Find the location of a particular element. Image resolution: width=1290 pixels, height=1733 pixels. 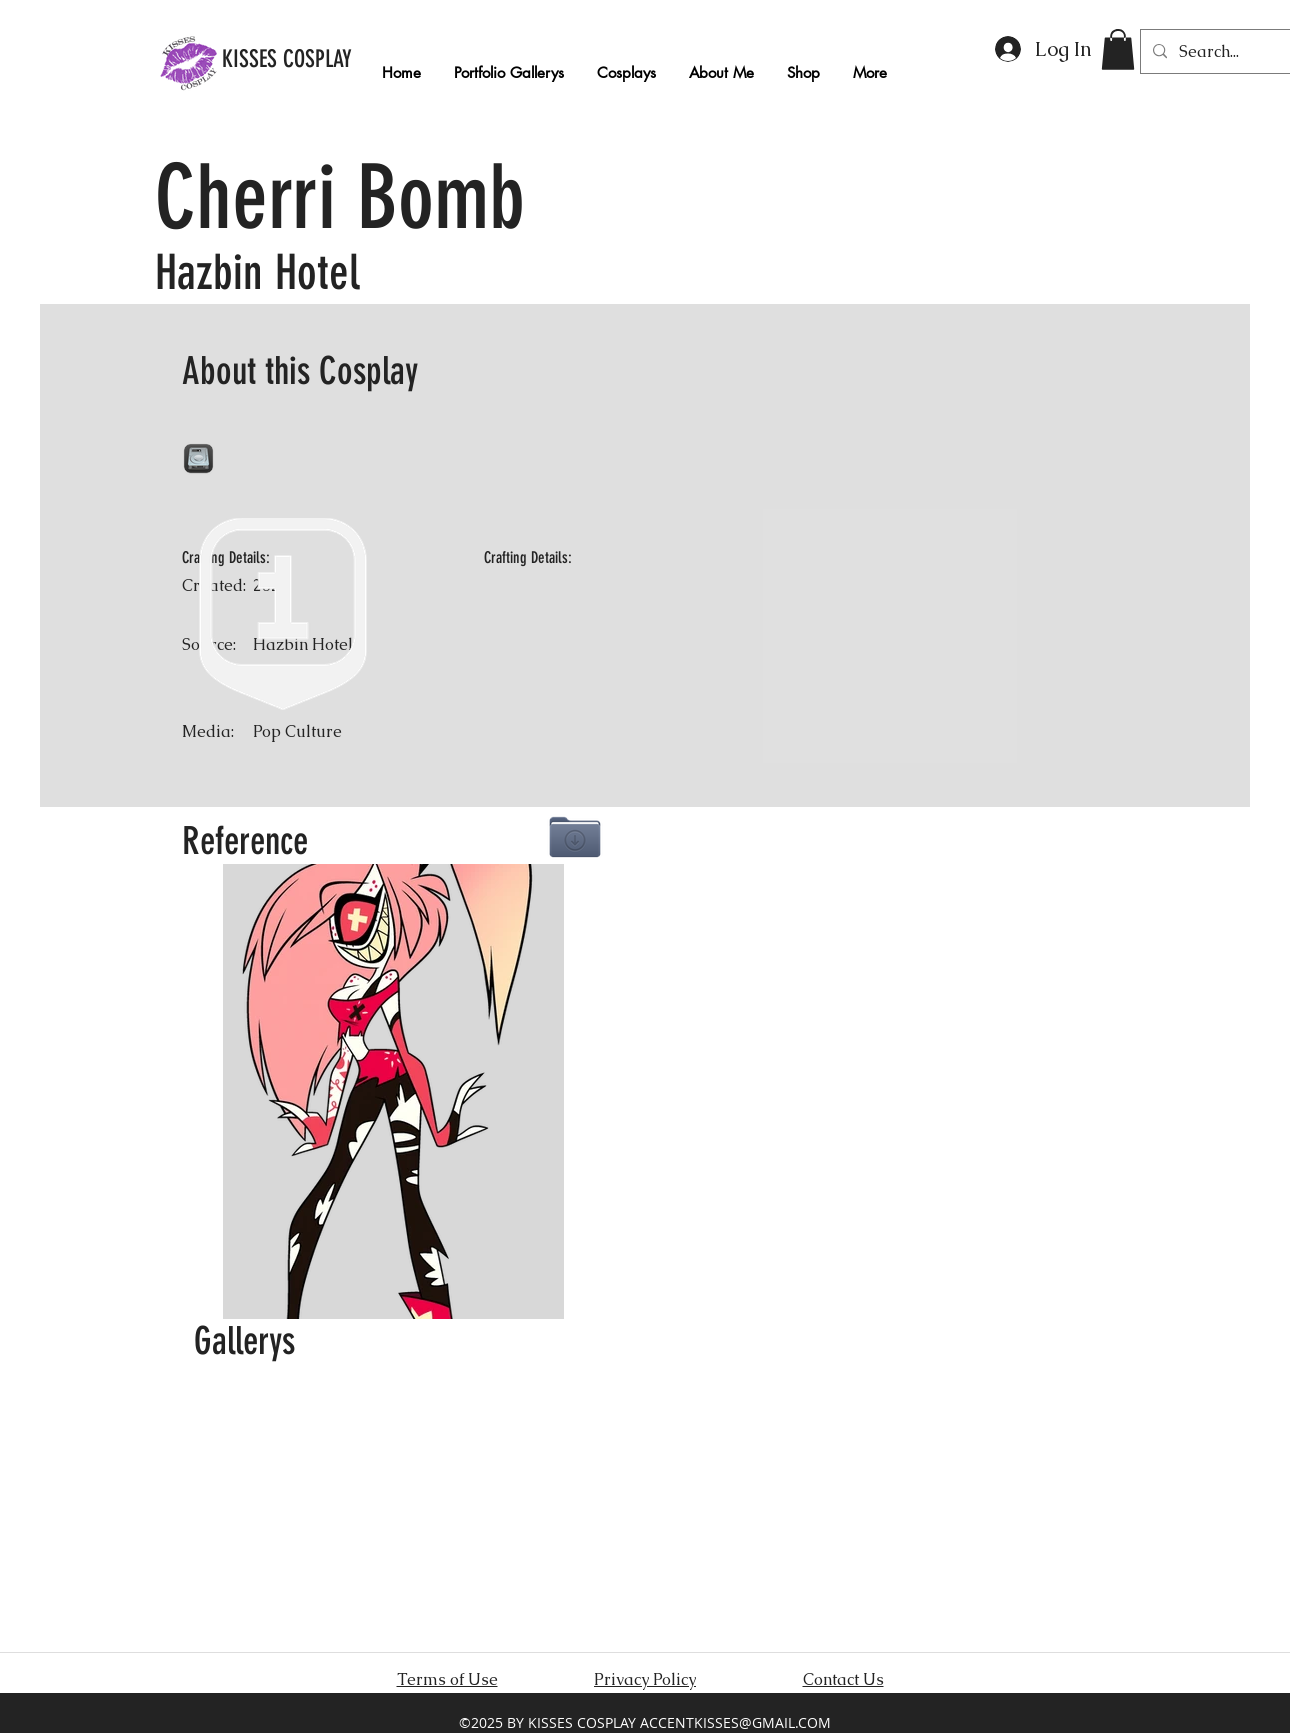

access your downloads folder is located at coordinates (575, 837).